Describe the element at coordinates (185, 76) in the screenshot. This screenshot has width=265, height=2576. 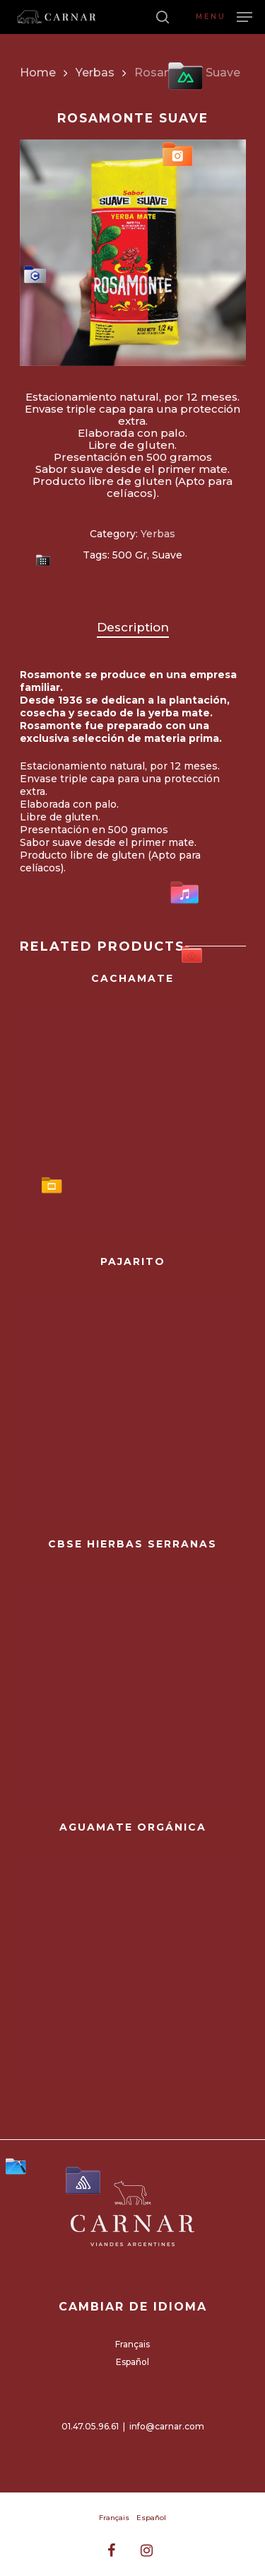
I see `open nuxt.js project folder` at that location.